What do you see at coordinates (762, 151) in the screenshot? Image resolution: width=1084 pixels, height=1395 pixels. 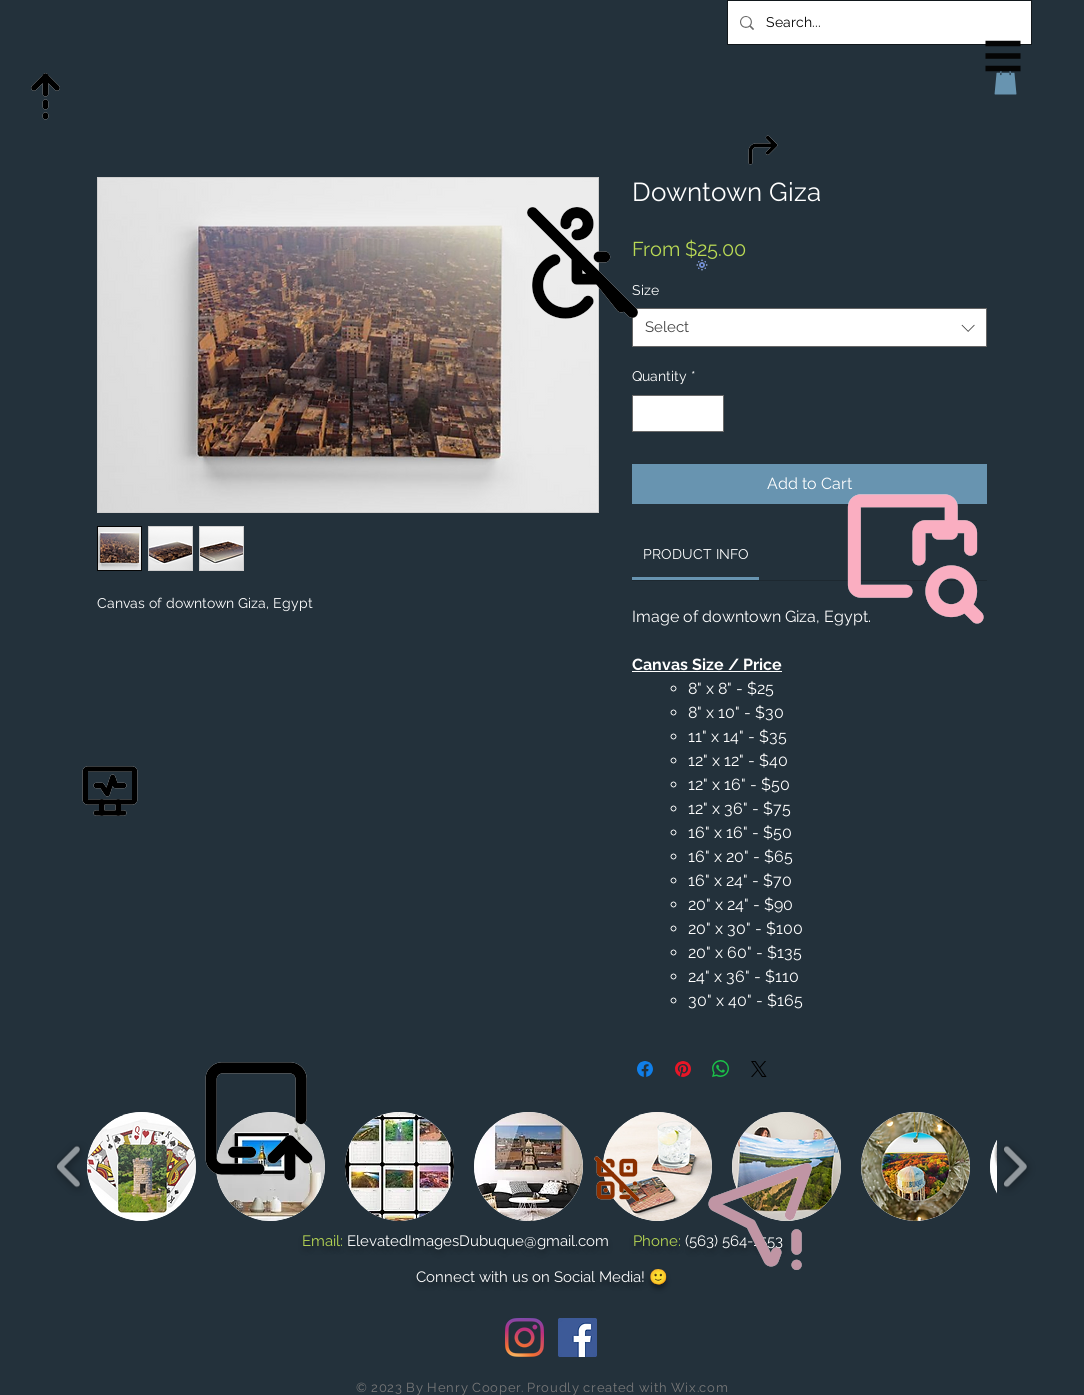 I see `forward or share content` at bounding box center [762, 151].